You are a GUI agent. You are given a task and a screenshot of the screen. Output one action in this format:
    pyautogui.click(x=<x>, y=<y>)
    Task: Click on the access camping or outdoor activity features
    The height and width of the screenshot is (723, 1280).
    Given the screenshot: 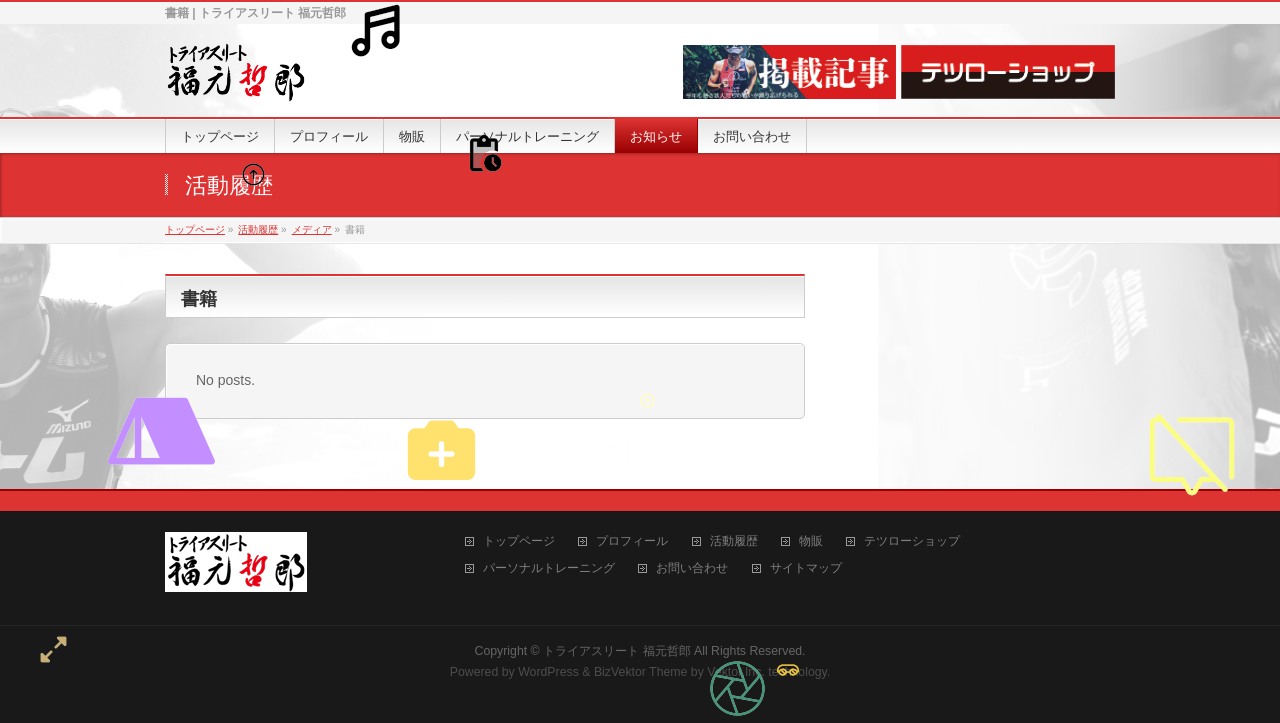 What is the action you would take?
    pyautogui.click(x=161, y=434)
    